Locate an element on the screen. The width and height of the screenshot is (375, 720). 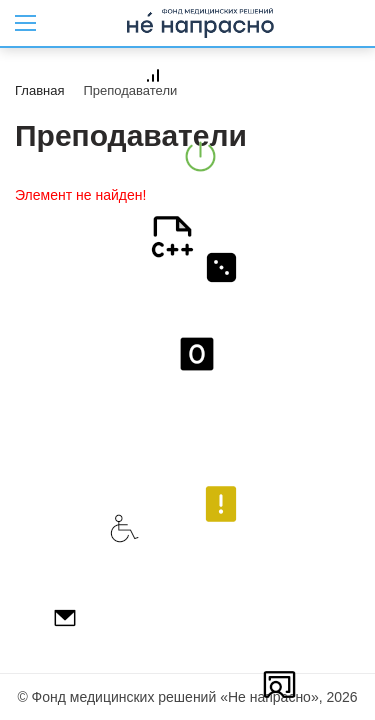
indicates medium cellular signal strength is located at coordinates (159, 72).